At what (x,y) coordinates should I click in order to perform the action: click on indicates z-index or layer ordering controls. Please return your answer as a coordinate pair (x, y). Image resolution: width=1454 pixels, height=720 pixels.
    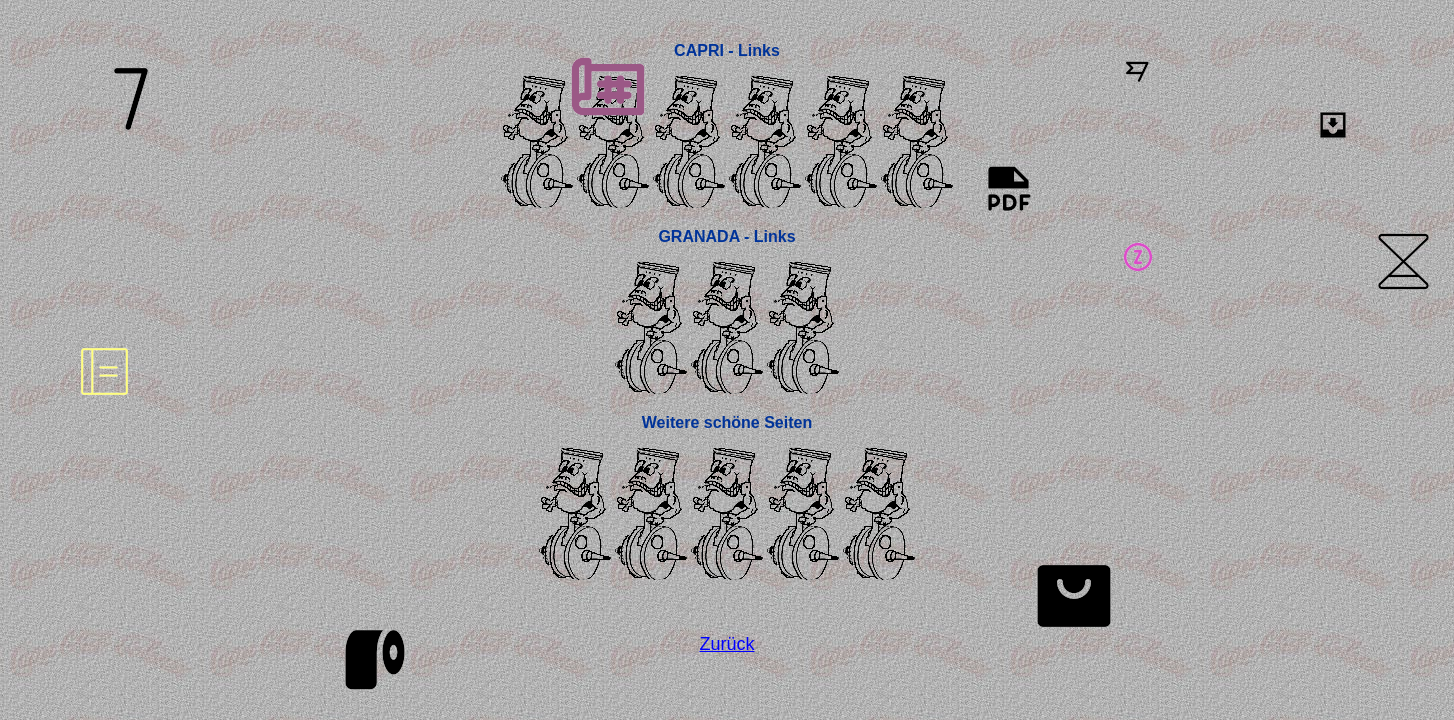
    Looking at the image, I should click on (1138, 257).